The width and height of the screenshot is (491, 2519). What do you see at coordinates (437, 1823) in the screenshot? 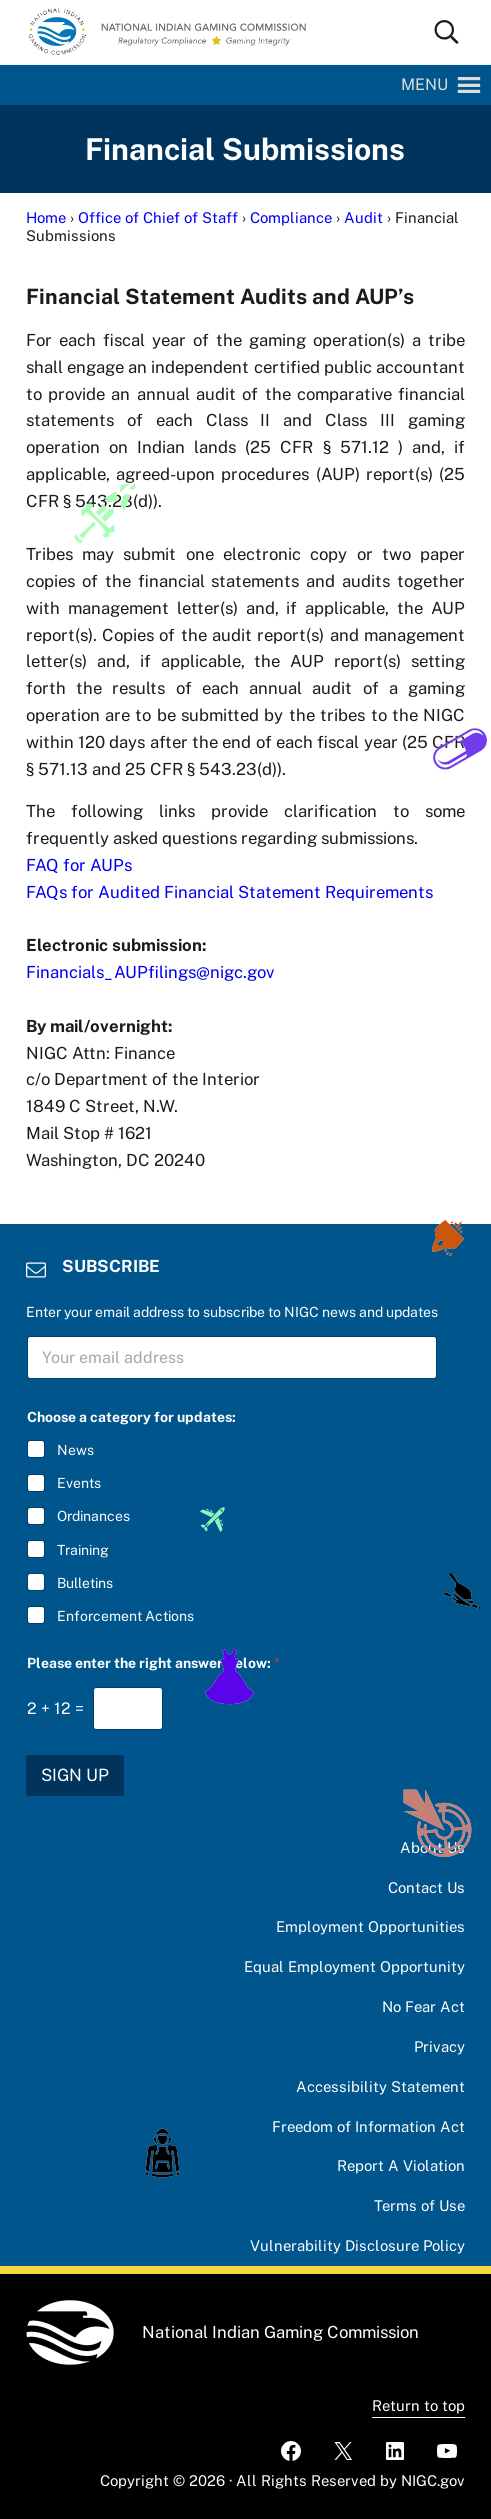
I see `aim or target an objective` at bounding box center [437, 1823].